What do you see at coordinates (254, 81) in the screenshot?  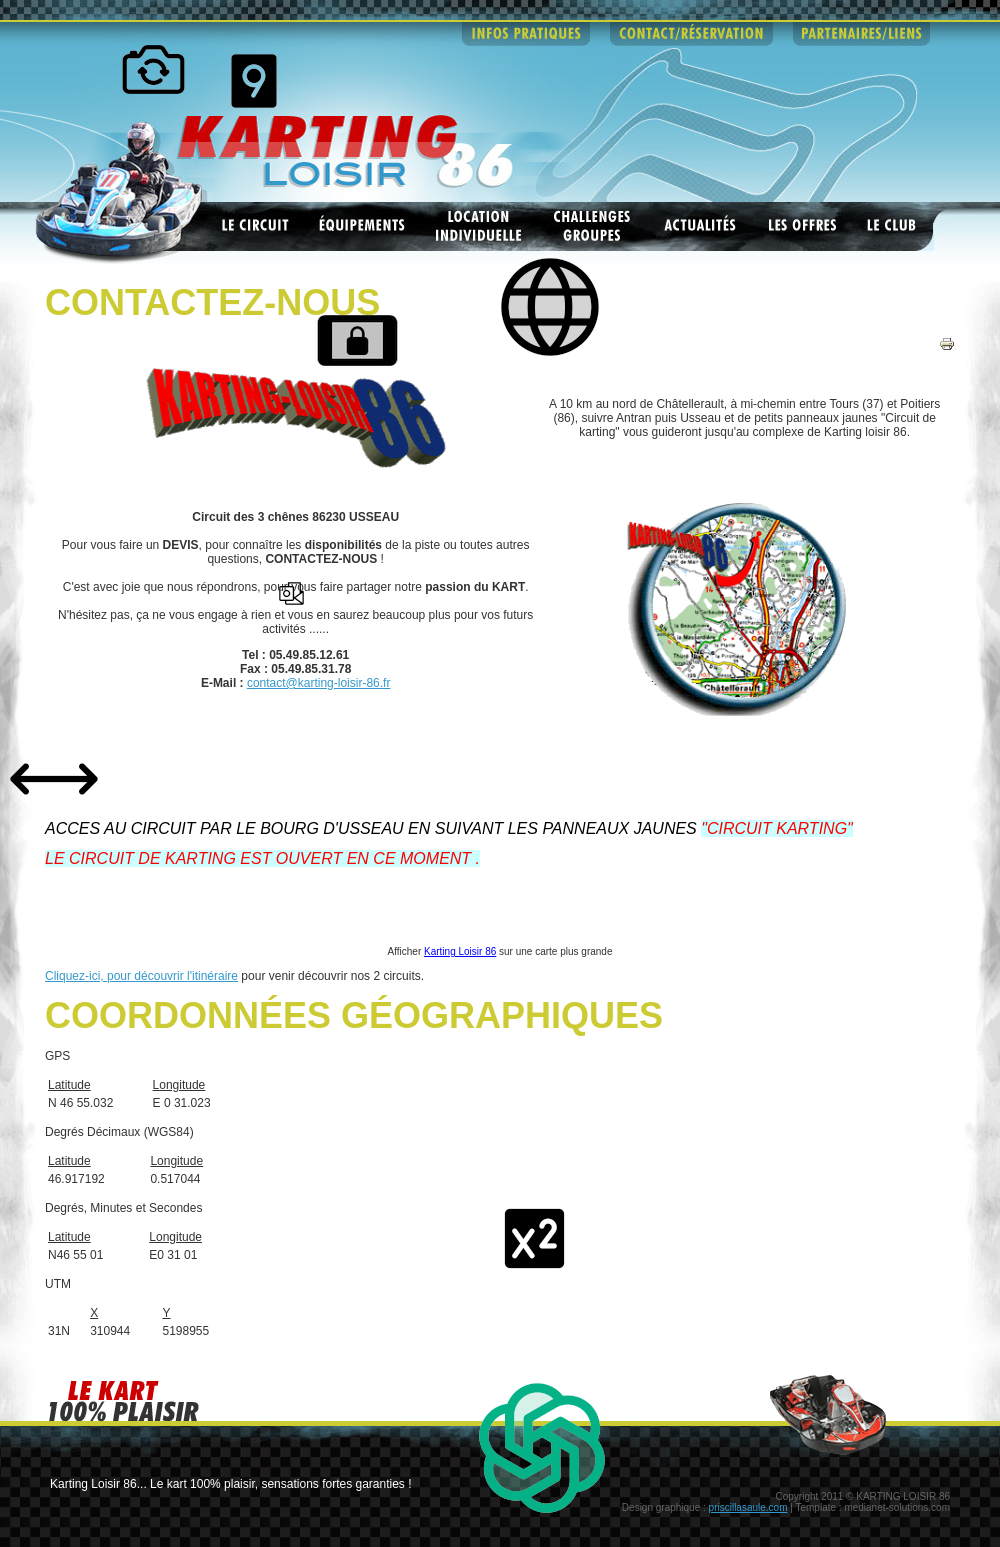 I see `indicates the number nine in a list or sequence` at bounding box center [254, 81].